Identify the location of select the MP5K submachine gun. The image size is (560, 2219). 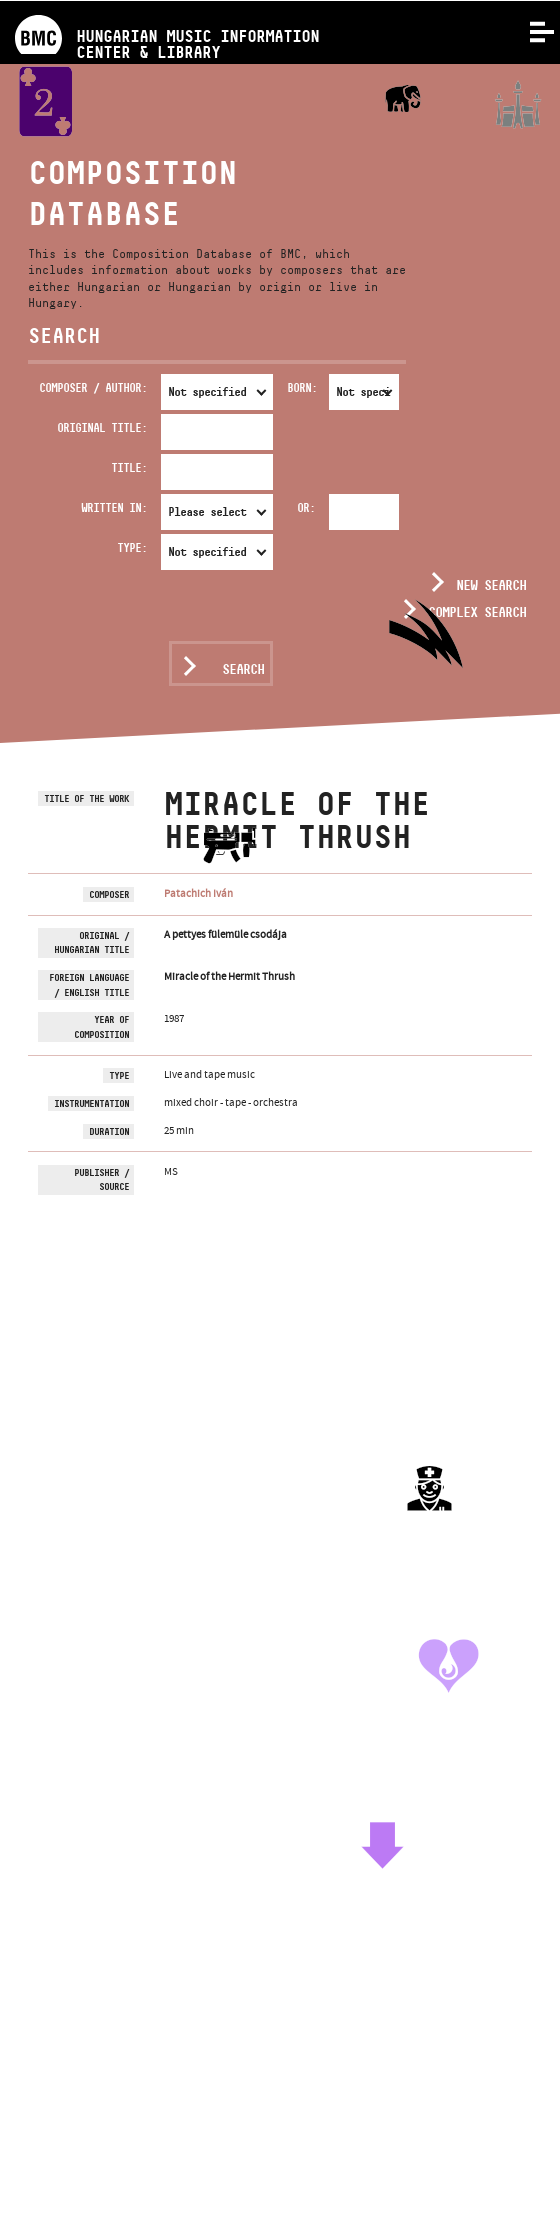
(229, 845).